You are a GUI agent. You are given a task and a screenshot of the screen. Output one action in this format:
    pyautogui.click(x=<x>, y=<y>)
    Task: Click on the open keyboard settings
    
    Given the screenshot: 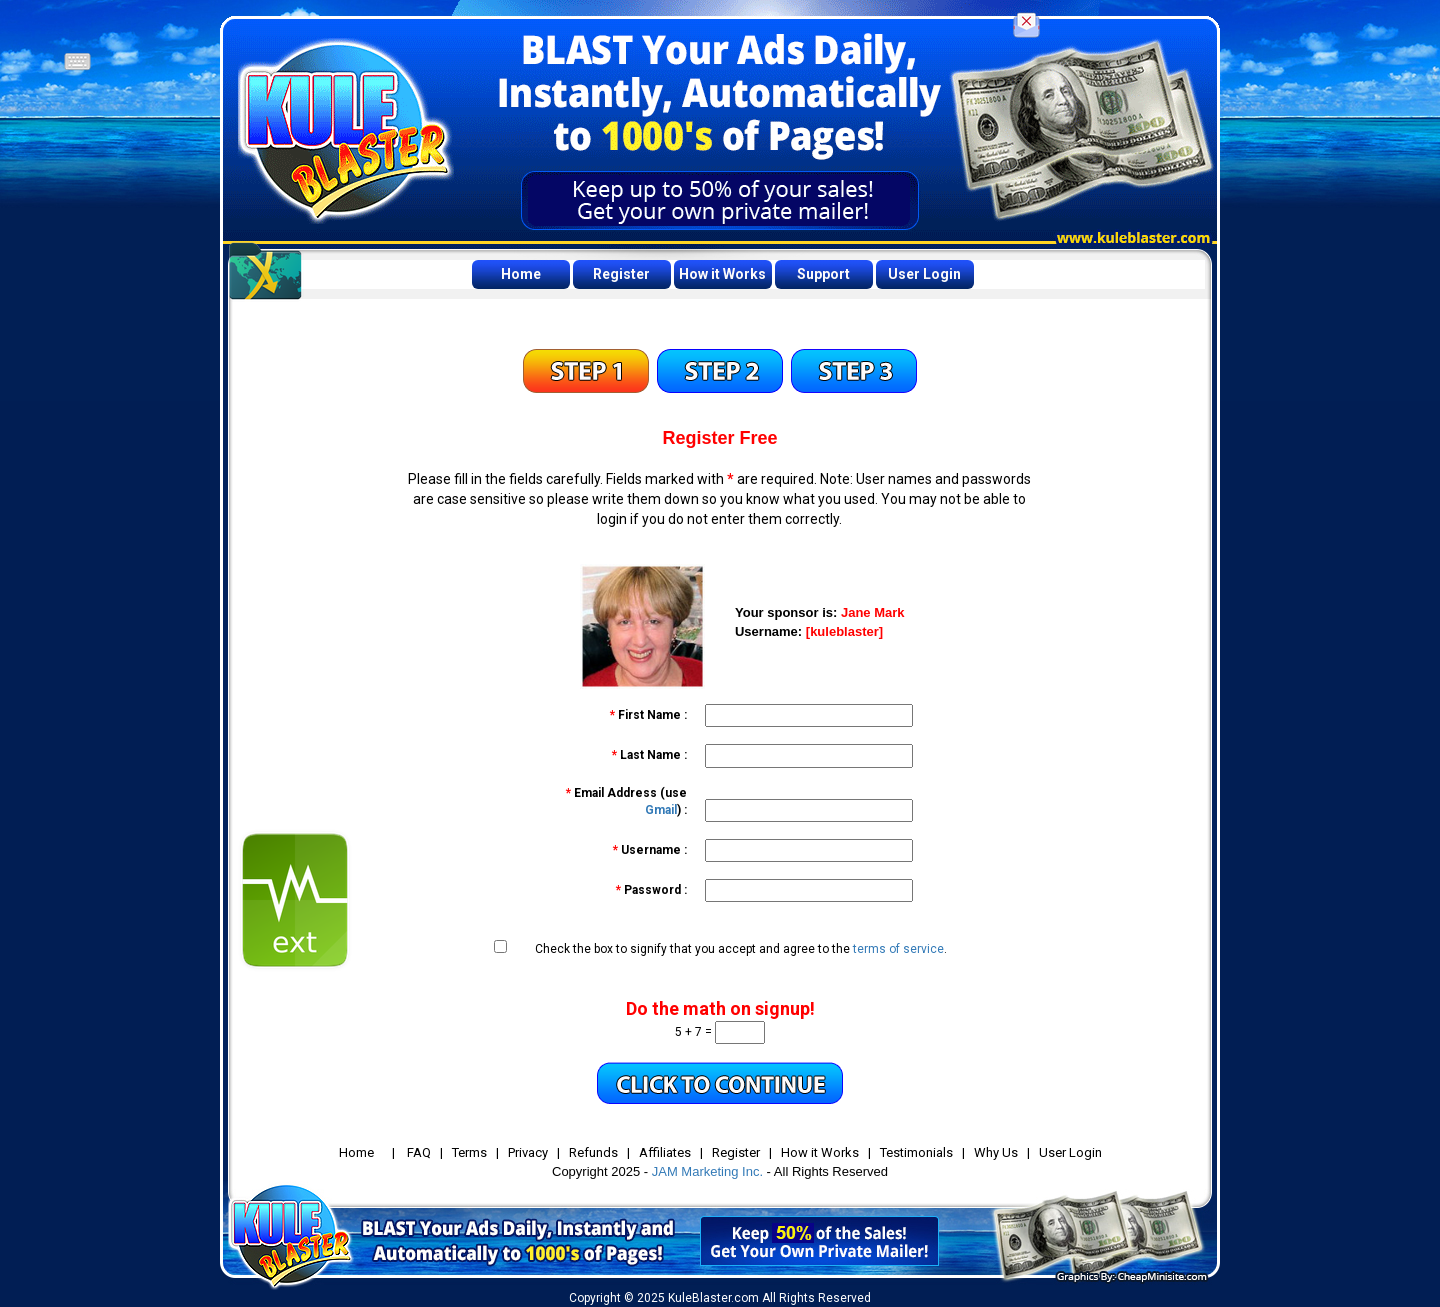 What is the action you would take?
    pyautogui.click(x=77, y=61)
    